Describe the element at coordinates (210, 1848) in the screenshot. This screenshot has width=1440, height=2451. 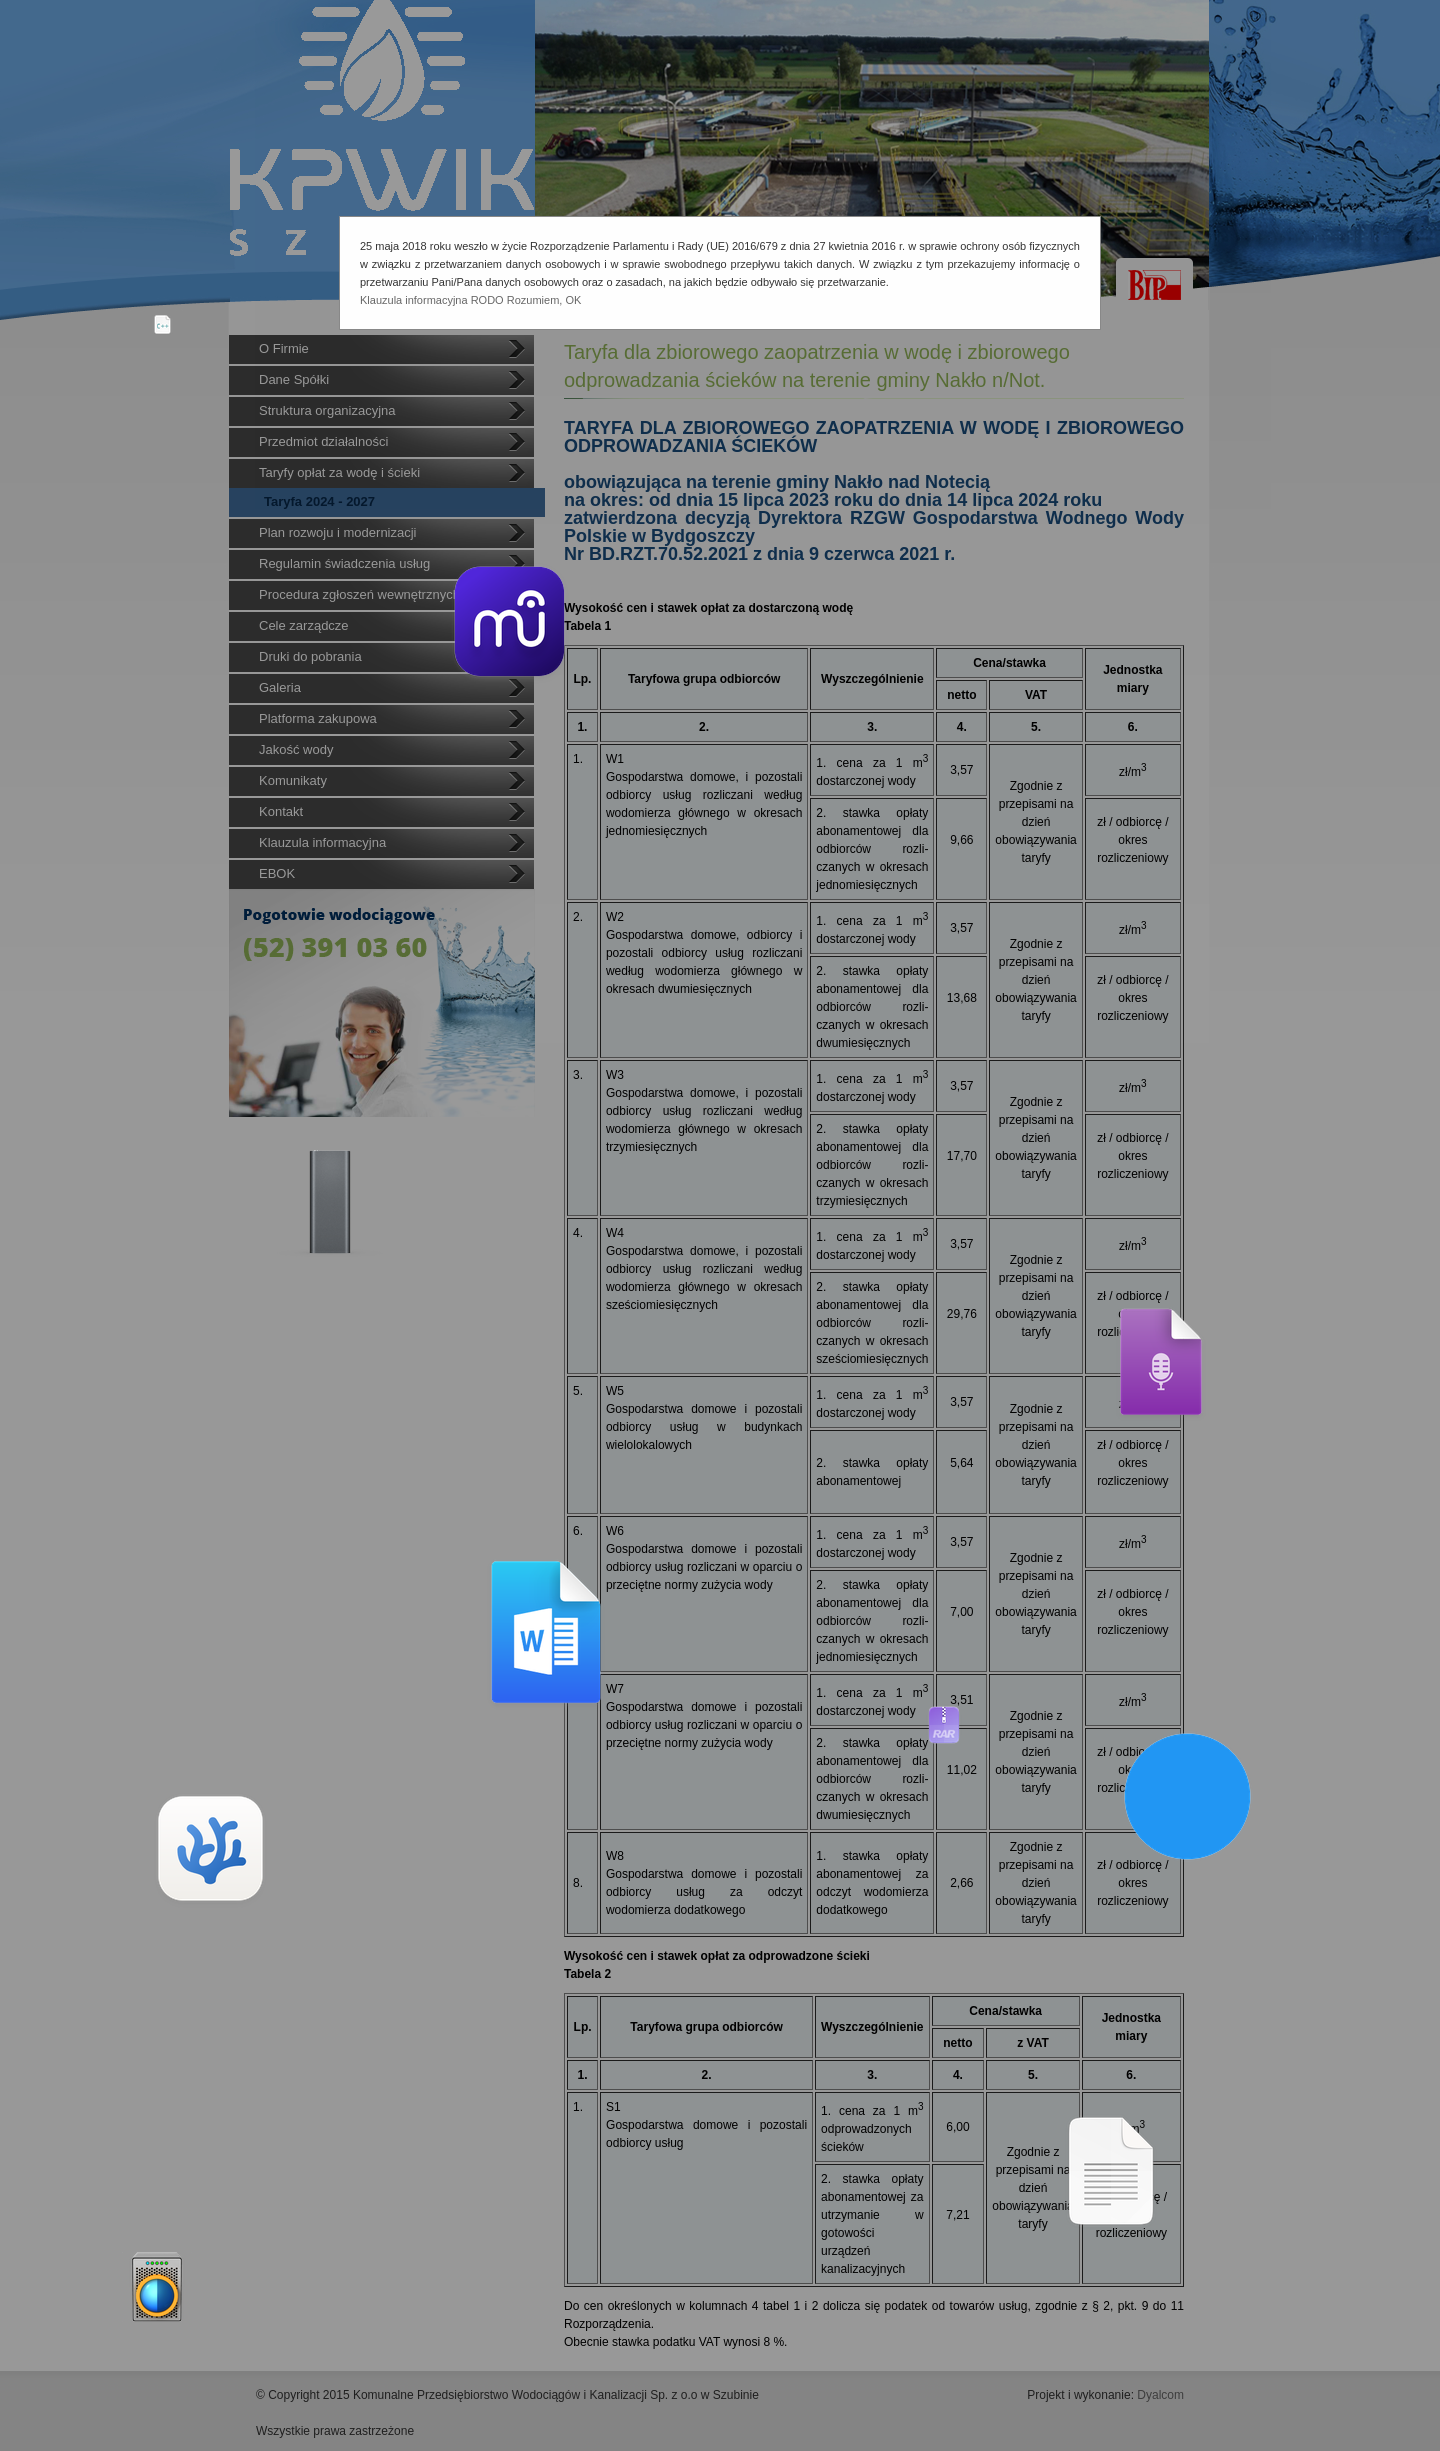
I see `open vscodium code editor` at that location.